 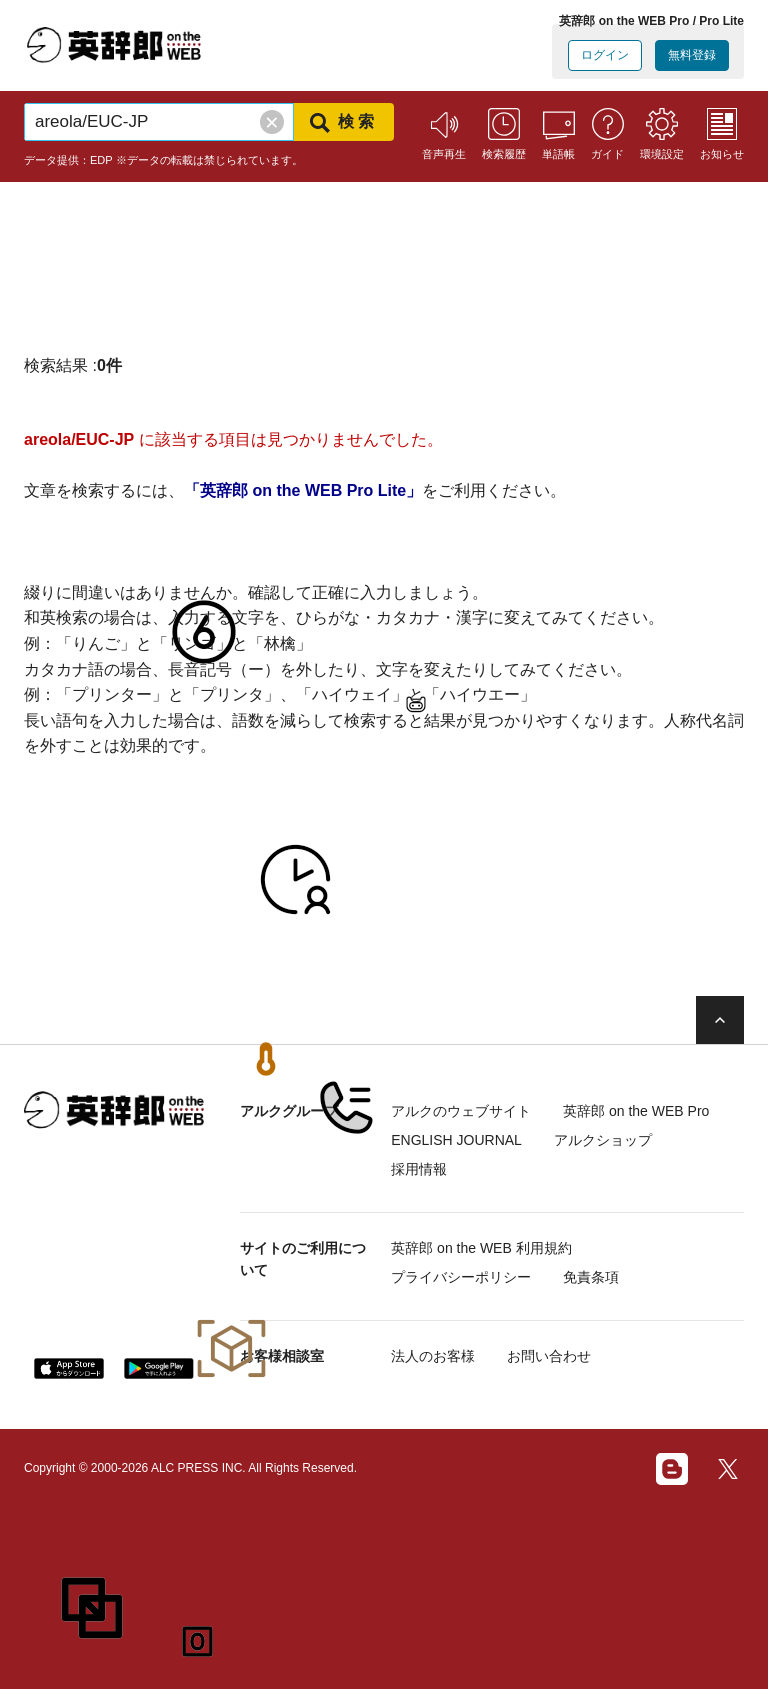 What do you see at coordinates (92, 1608) in the screenshot?
I see `merge or intersect selected layers` at bounding box center [92, 1608].